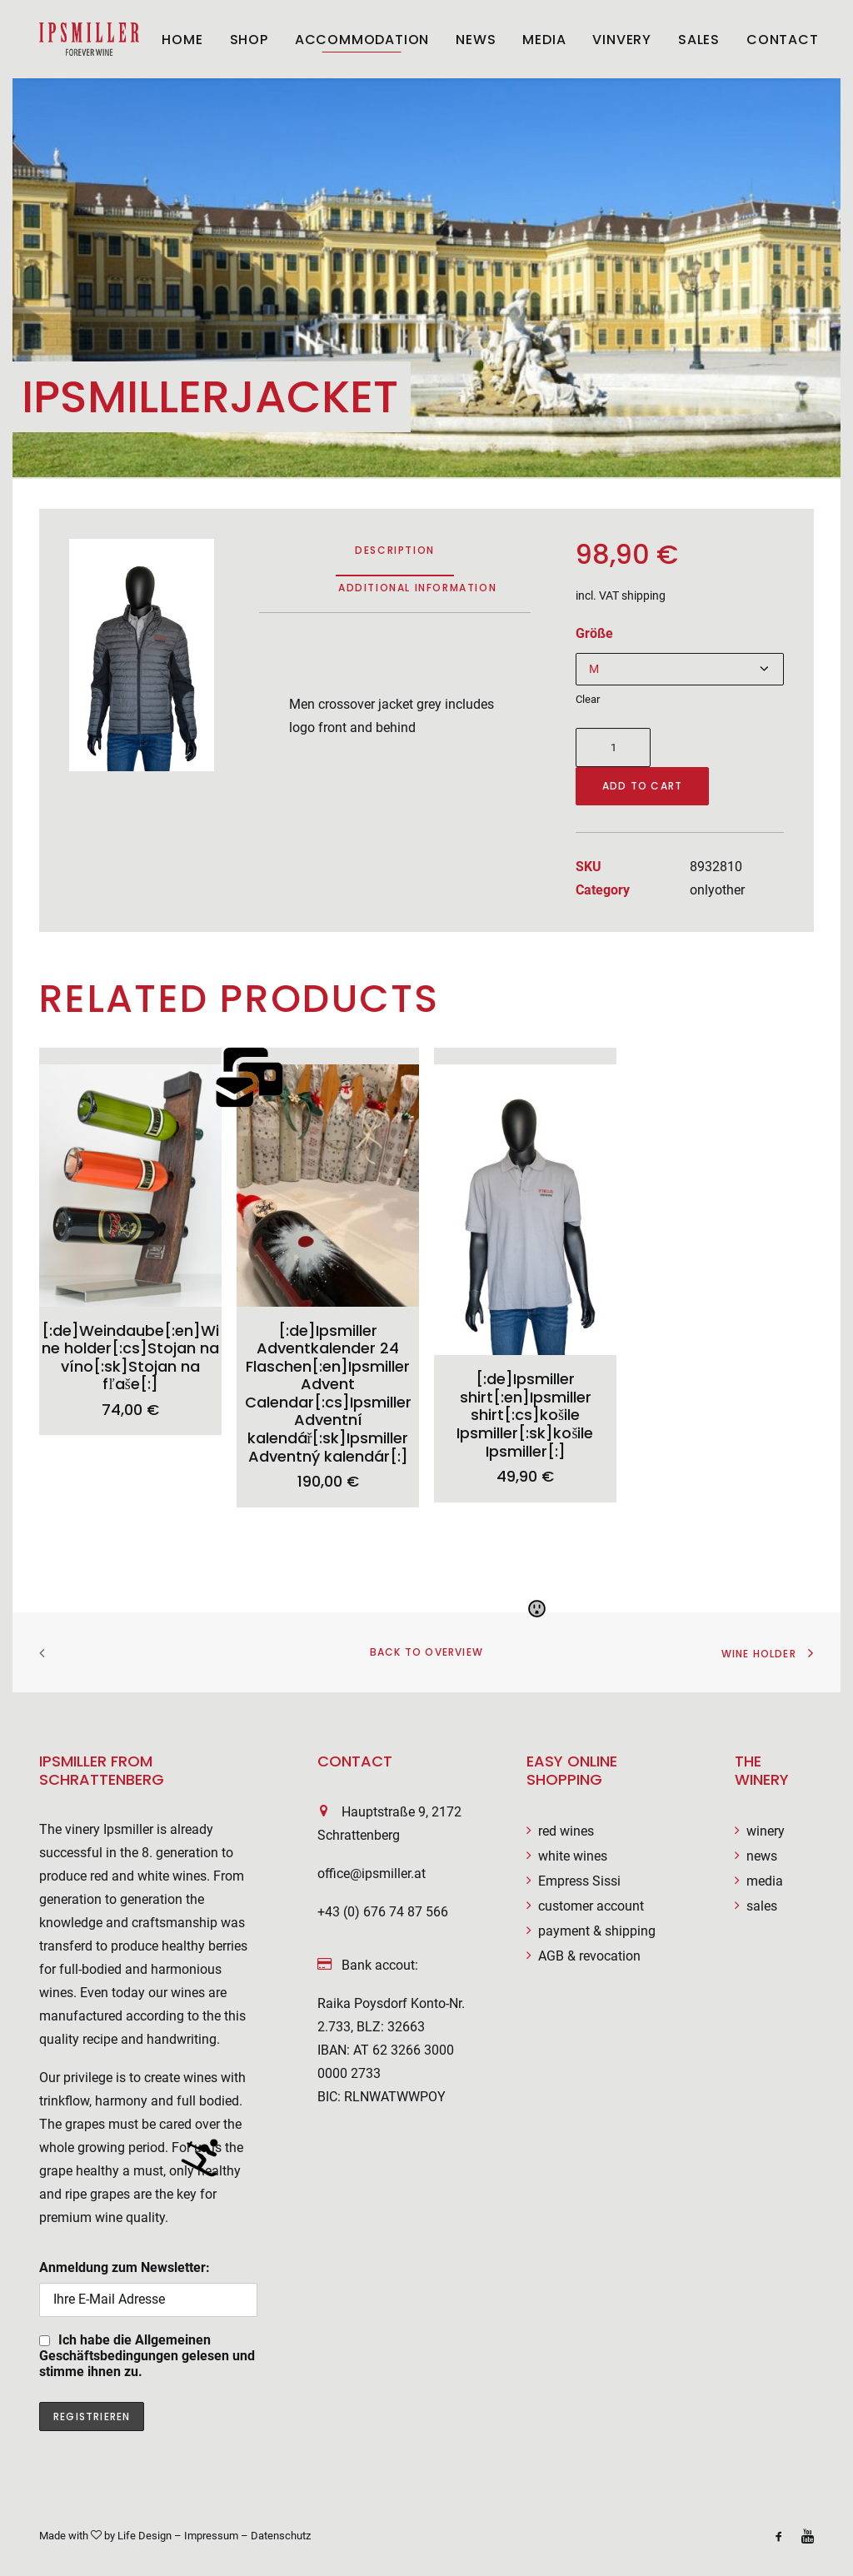 The height and width of the screenshot is (2576, 853). Describe the element at coordinates (201, 2156) in the screenshot. I see `filter or browse skiing activities` at that location.